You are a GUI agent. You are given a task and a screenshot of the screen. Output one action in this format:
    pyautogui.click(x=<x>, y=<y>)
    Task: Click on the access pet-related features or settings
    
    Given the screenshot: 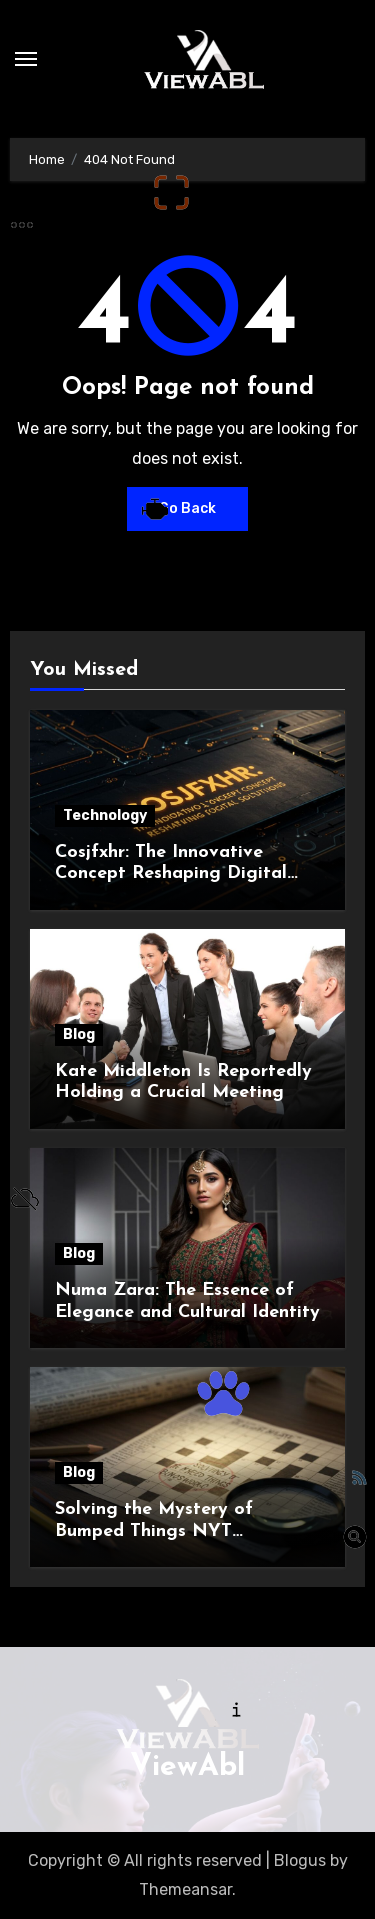 What is the action you would take?
    pyautogui.click(x=223, y=1393)
    